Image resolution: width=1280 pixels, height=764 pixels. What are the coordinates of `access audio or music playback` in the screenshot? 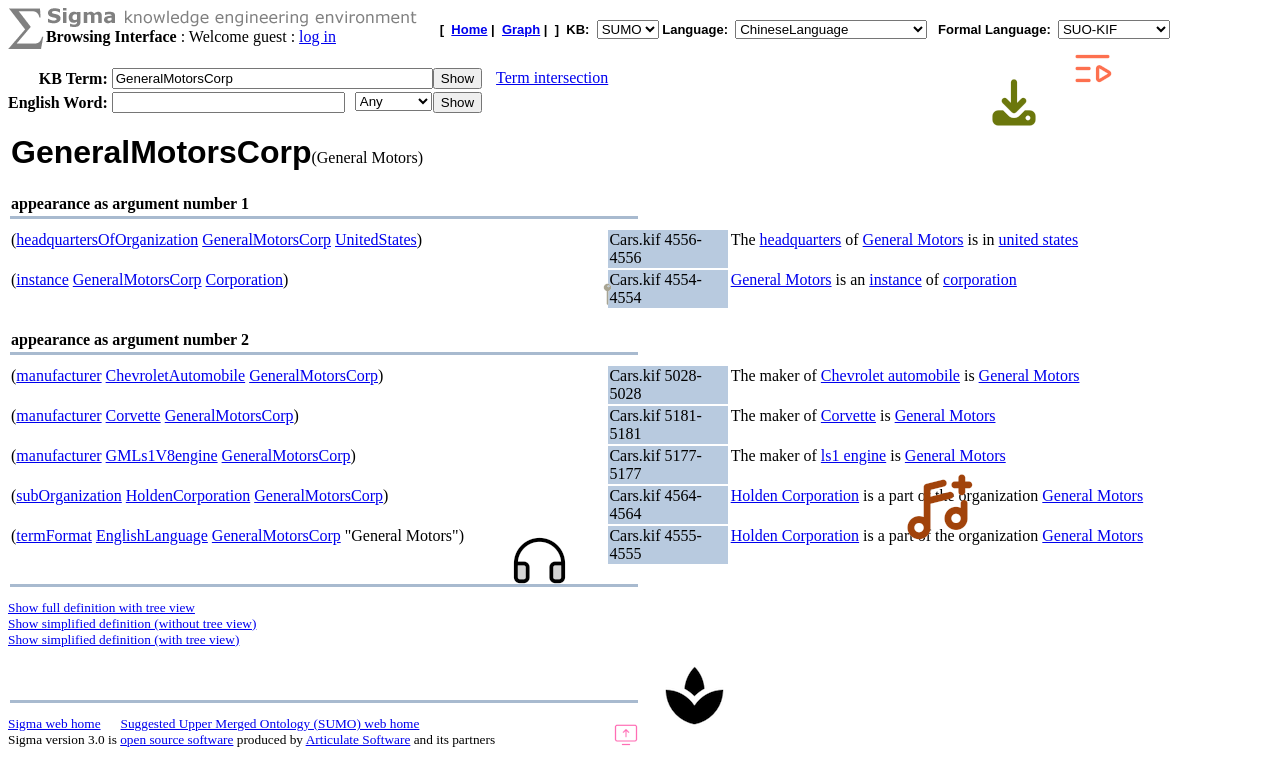 It's located at (539, 563).